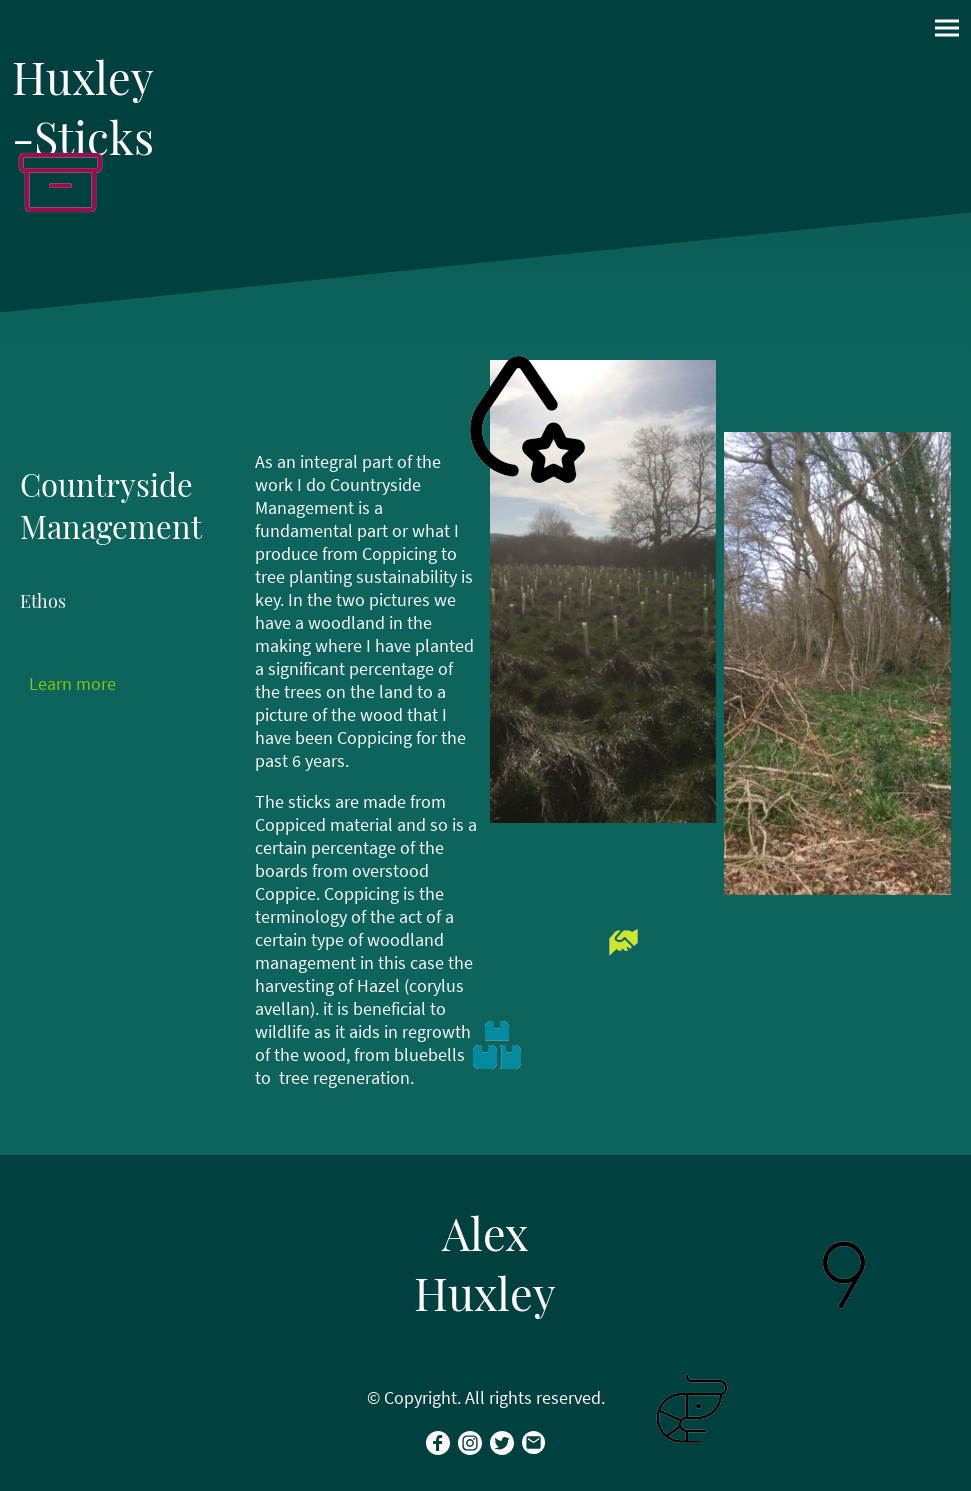  What do you see at coordinates (692, 1410) in the screenshot?
I see `select shrimp or seafood dietary preference` at bounding box center [692, 1410].